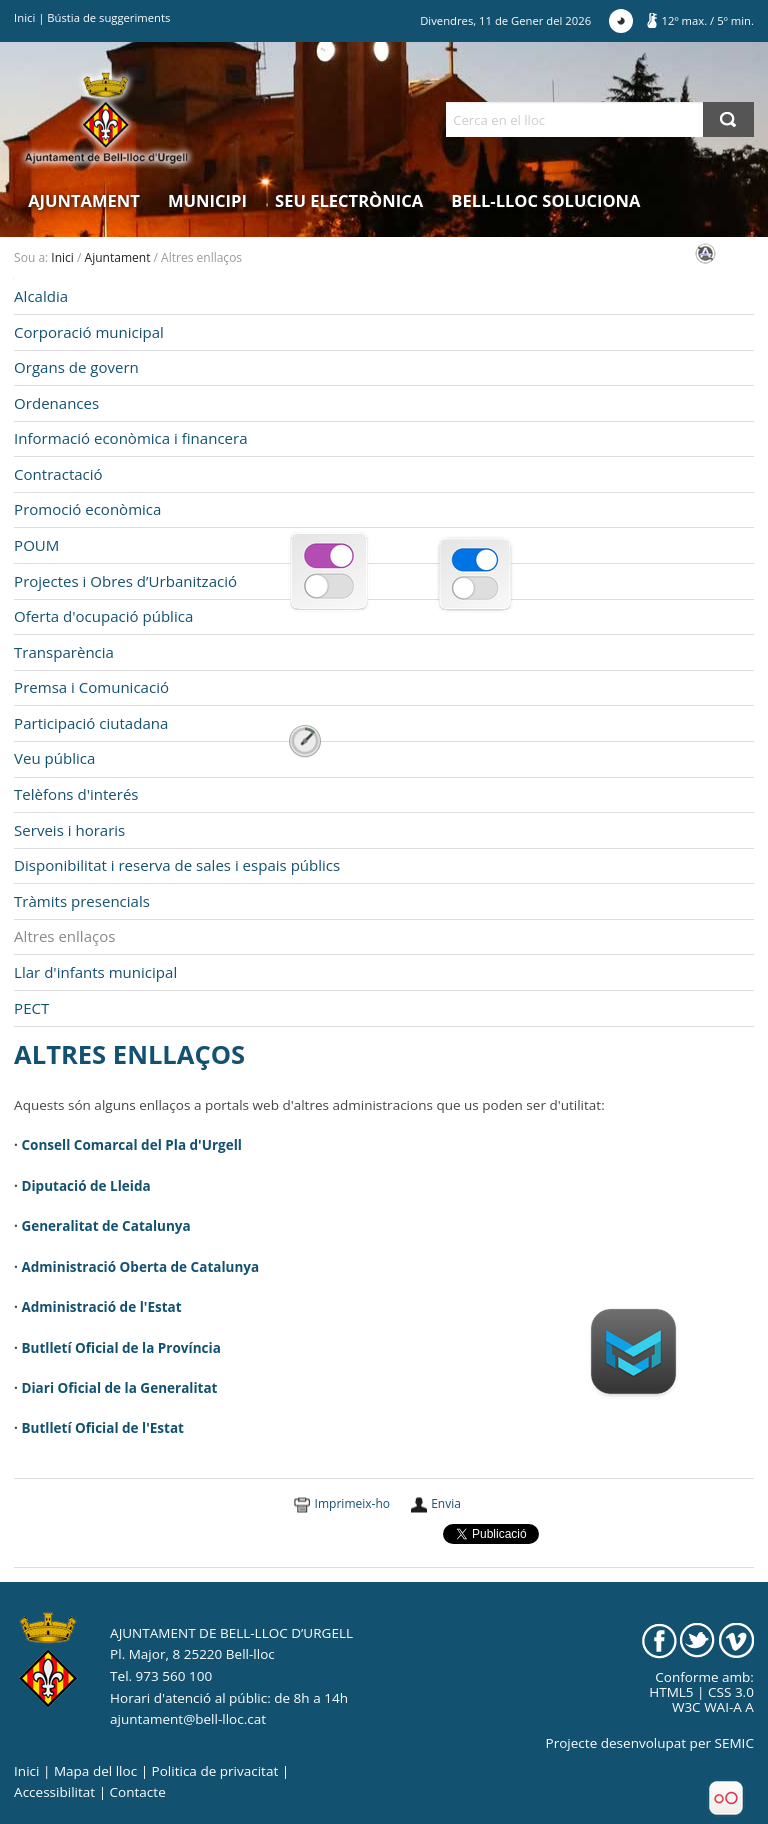 This screenshot has height=1824, width=768. I want to click on open marktext markdown editor, so click(633, 1351).